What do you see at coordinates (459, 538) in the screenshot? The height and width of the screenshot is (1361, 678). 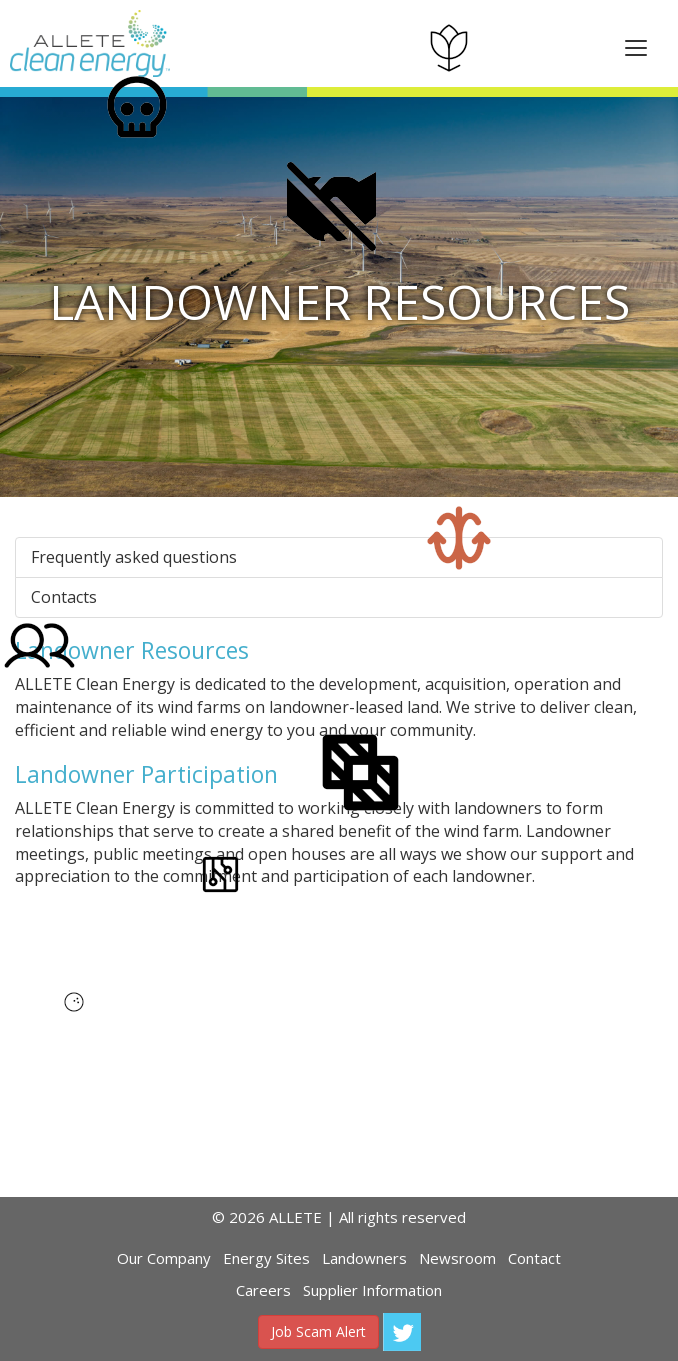 I see `toggle magnetic snap or alignment` at bounding box center [459, 538].